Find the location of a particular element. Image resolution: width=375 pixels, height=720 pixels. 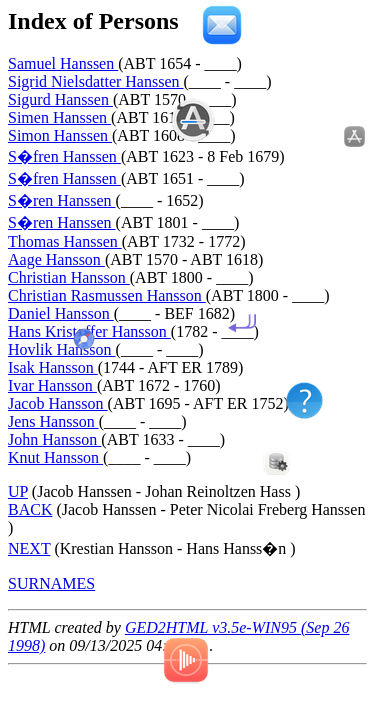

open the help center or documentation is located at coordinates (304, 400).